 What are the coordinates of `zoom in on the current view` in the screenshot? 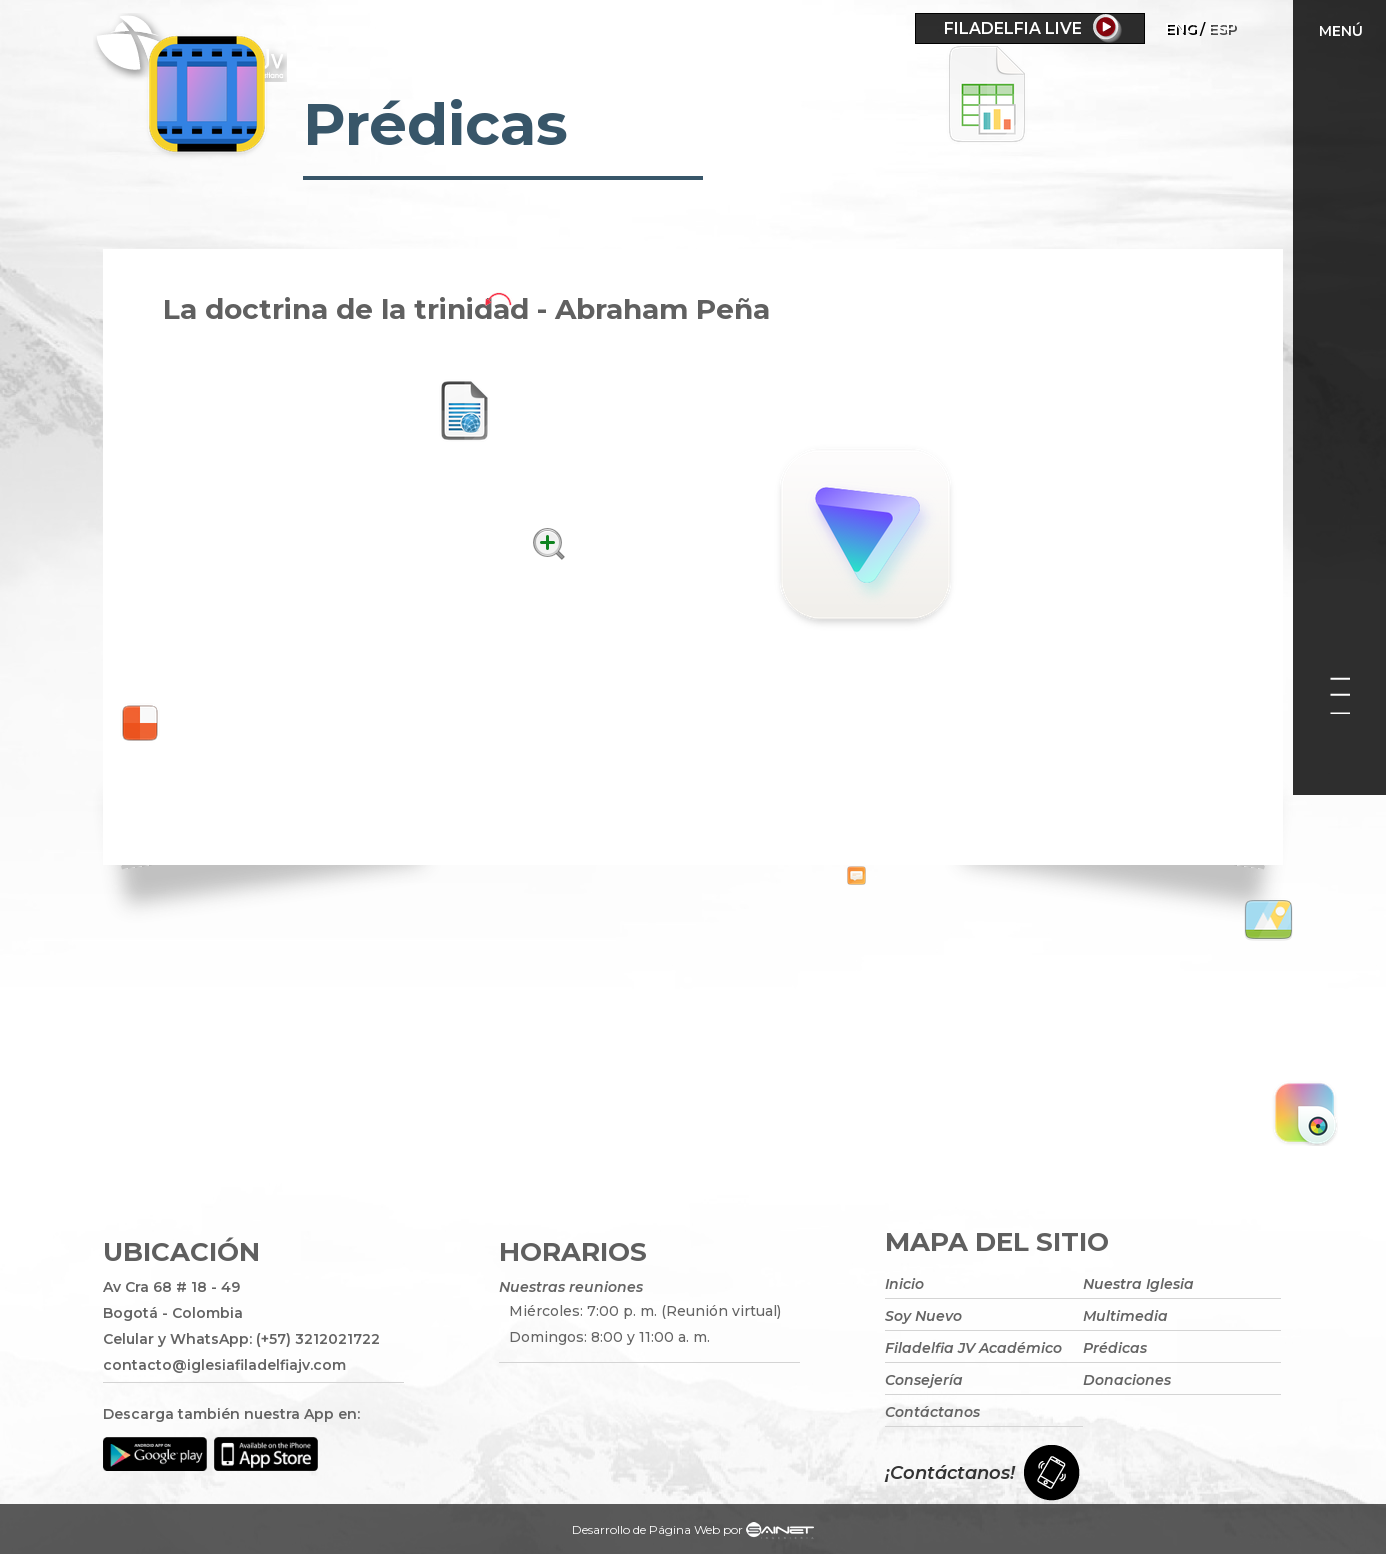 It's located at (549, 544).